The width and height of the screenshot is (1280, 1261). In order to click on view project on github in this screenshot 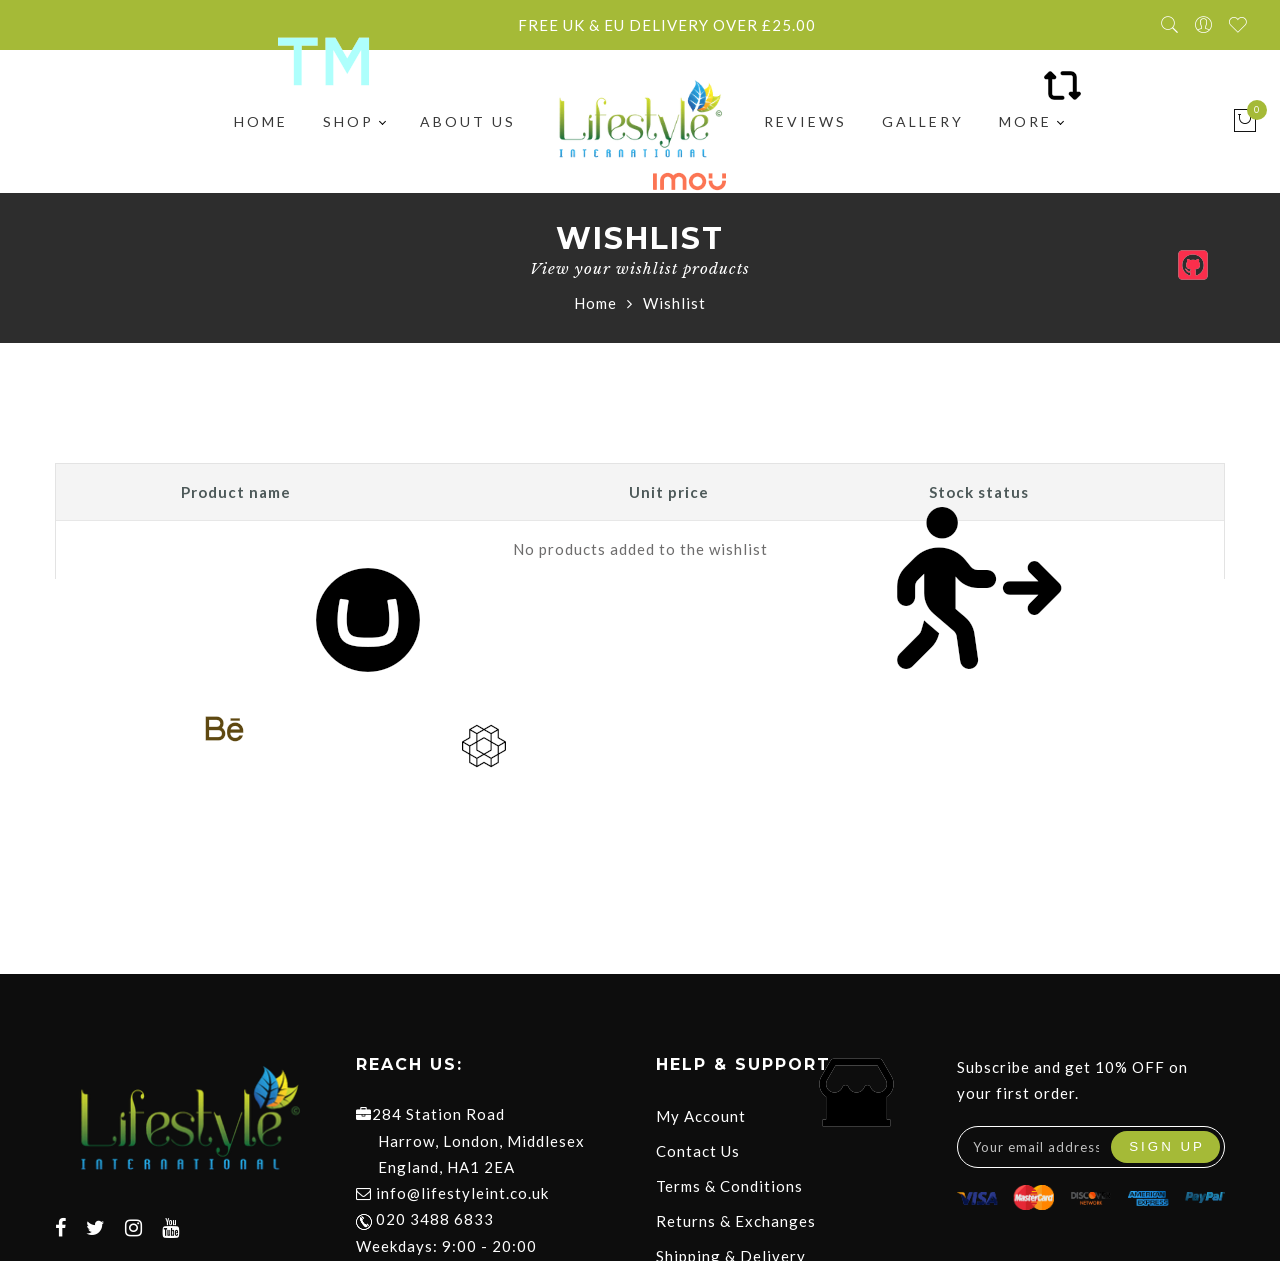, I will do `click(1193, 265)`.